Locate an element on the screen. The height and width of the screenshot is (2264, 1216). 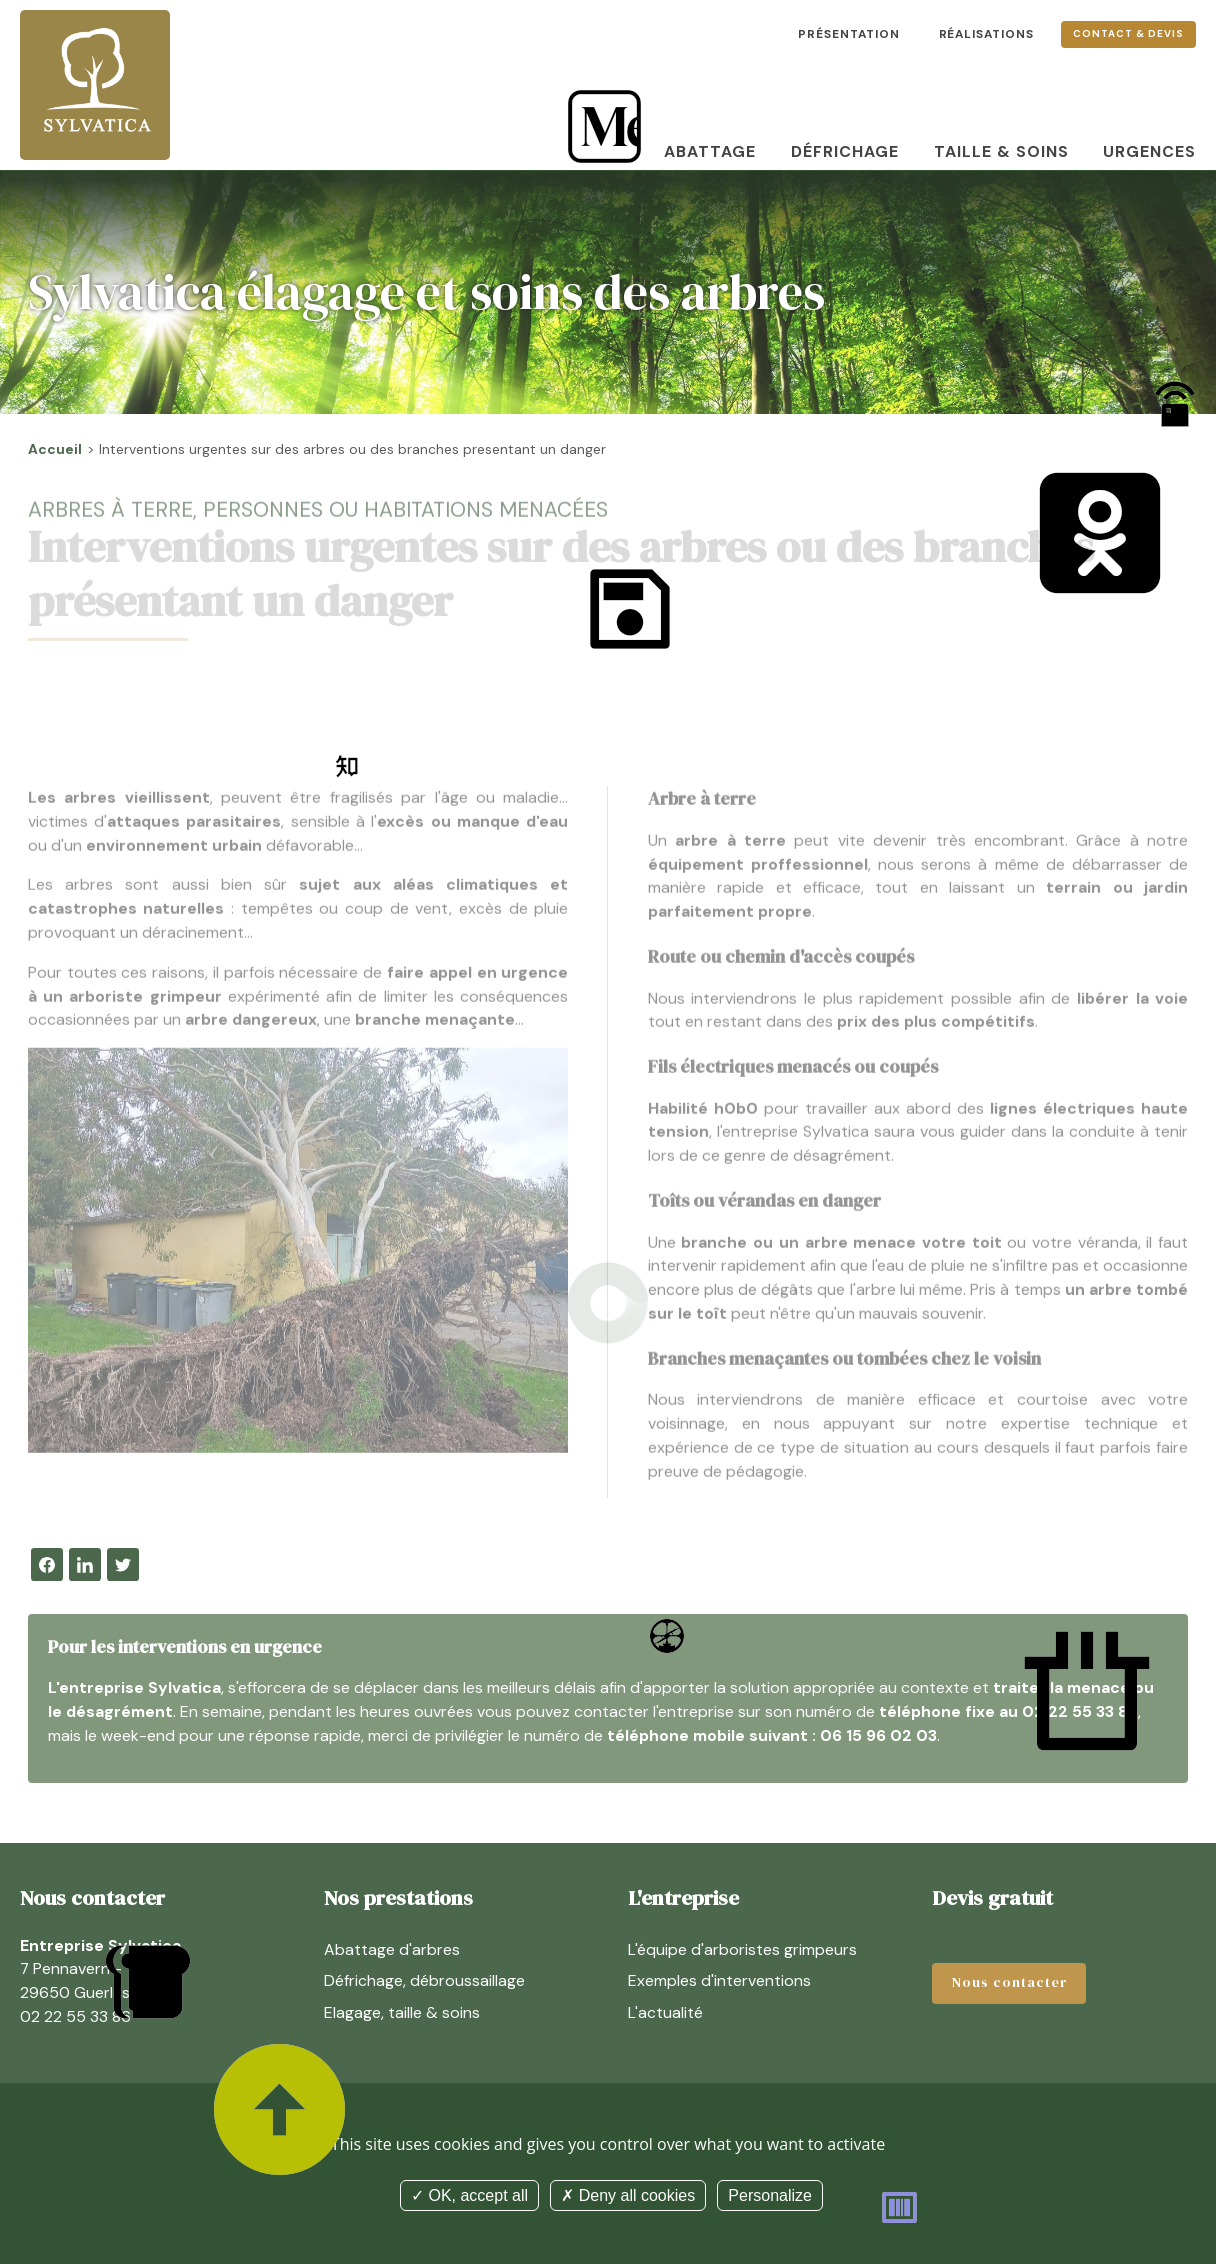
open Roam Research app is located at coordinates (667, 1636).